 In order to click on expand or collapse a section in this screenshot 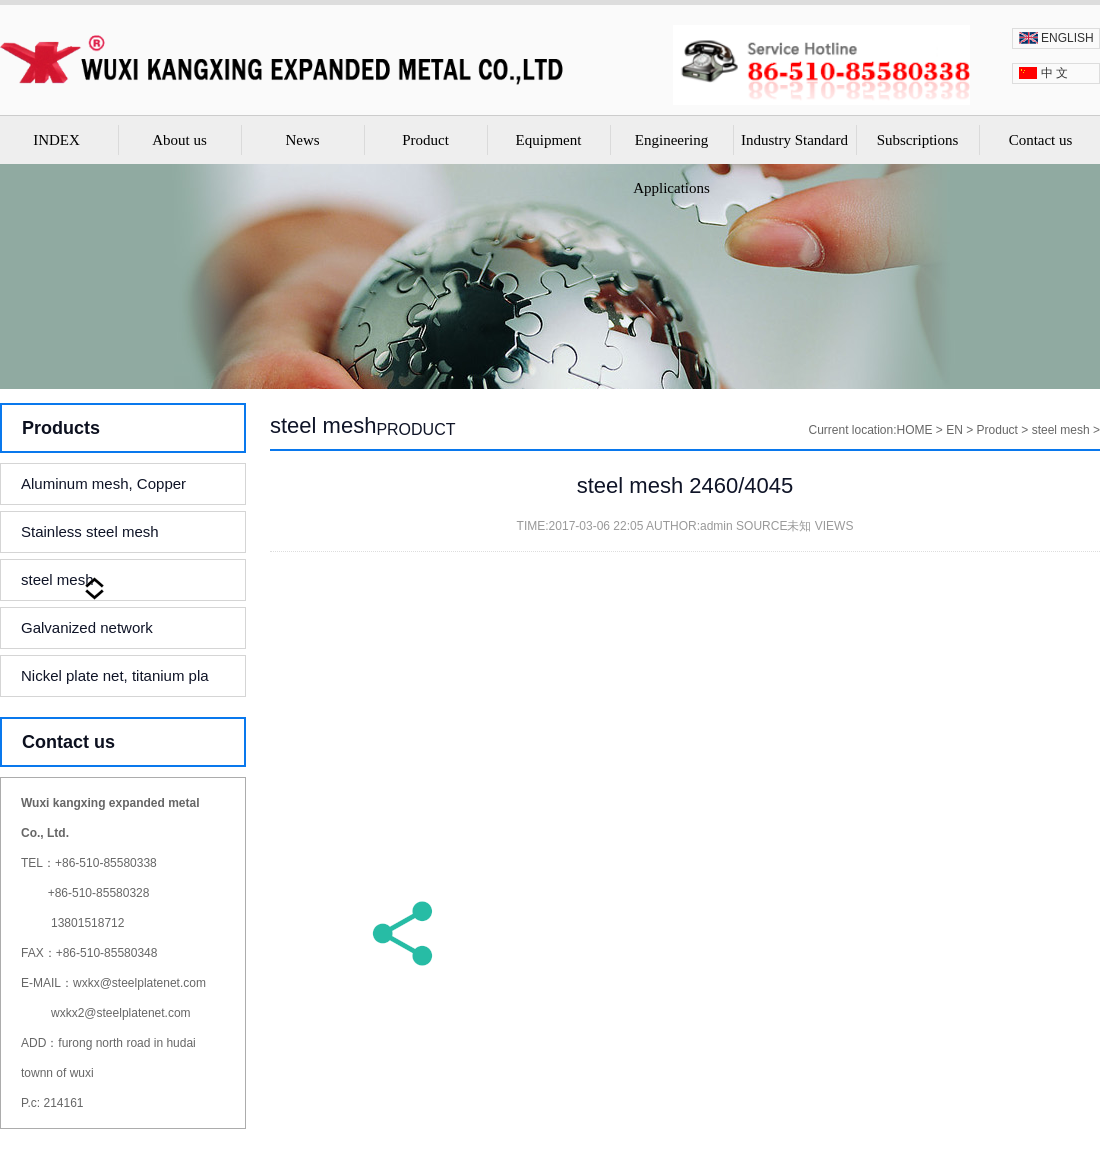, I will do `click(94, 588)`.